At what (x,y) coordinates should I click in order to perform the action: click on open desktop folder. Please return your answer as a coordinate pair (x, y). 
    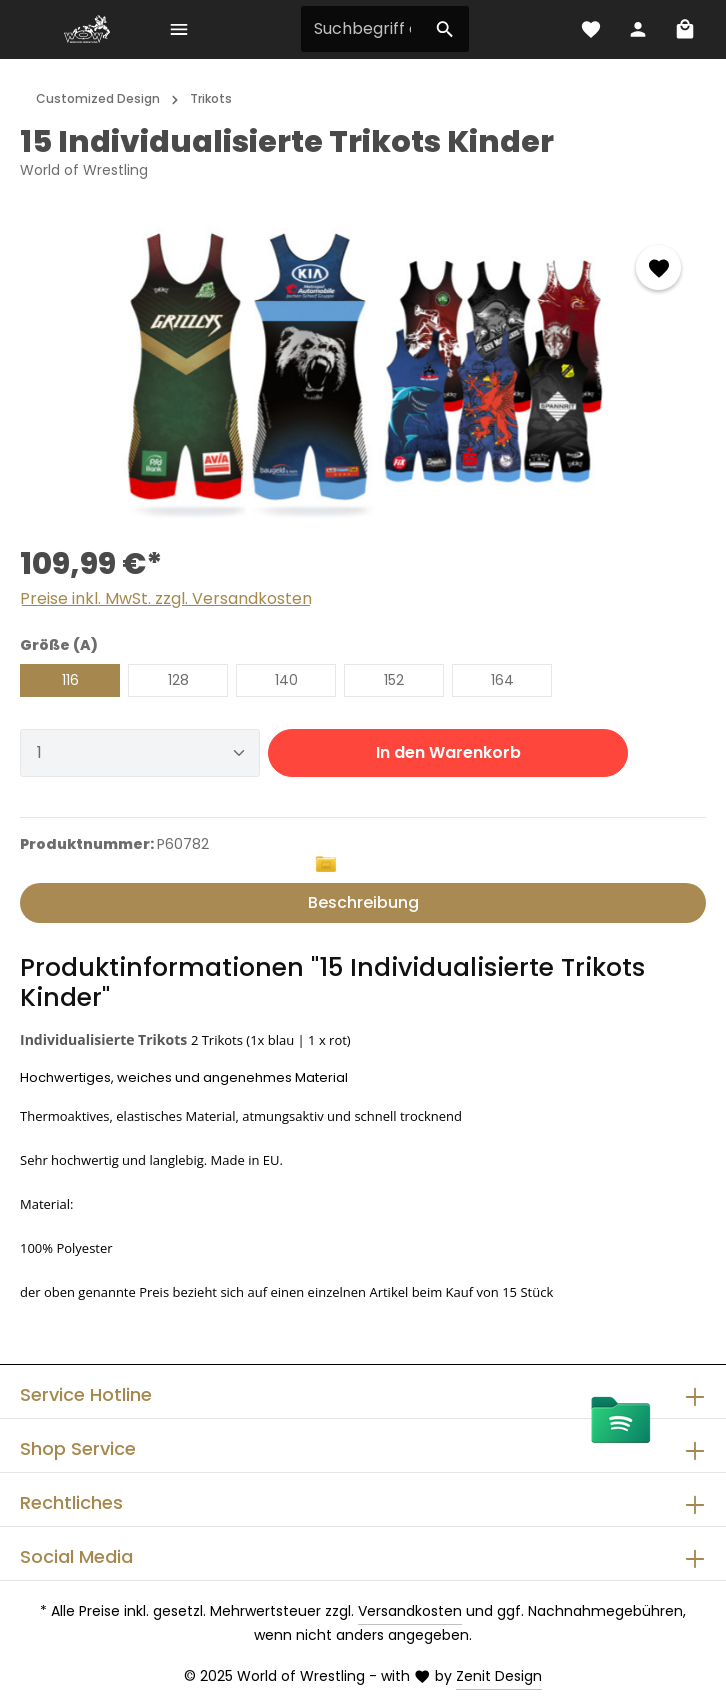
    Looking at the image, I should click on (326, 864).